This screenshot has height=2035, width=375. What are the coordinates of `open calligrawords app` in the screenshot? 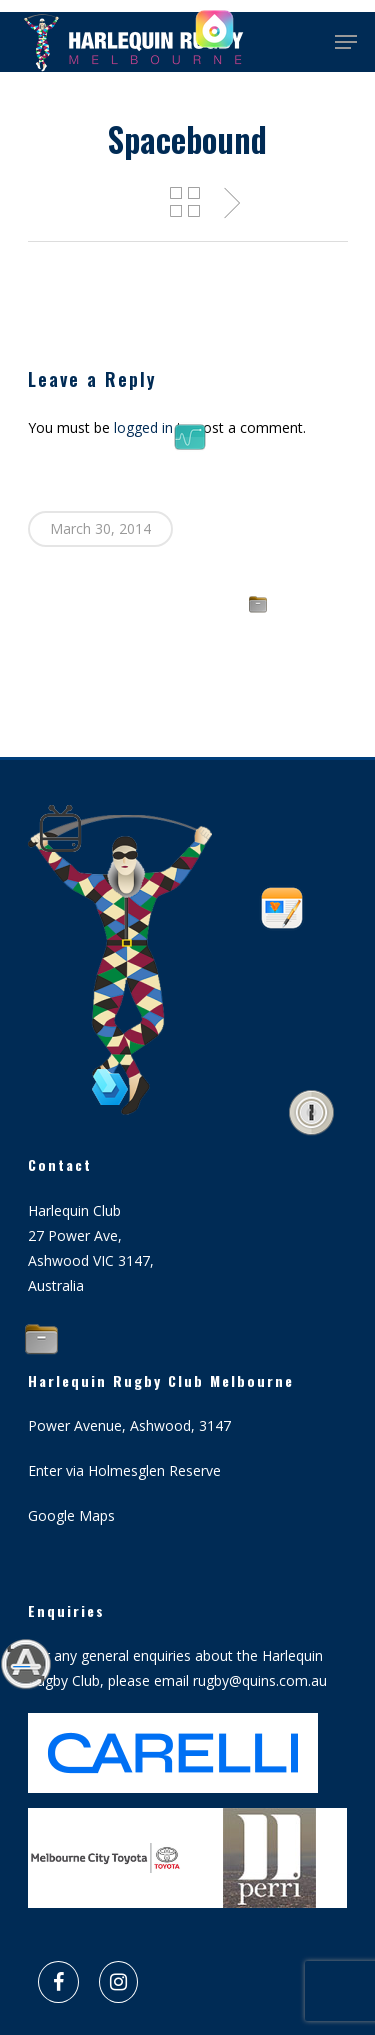 It's located at (282, 908).